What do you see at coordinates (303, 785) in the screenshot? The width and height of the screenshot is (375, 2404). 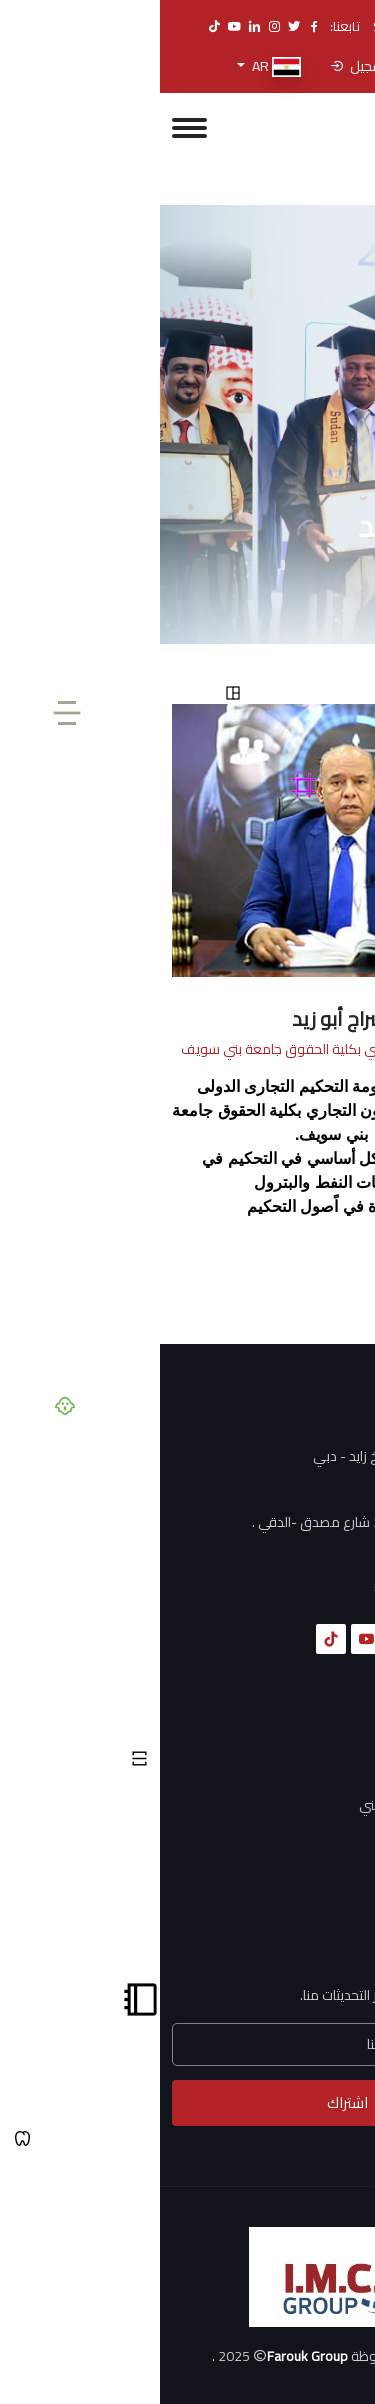 I see `select or edit an artboard` at bounding box center [303, 785].